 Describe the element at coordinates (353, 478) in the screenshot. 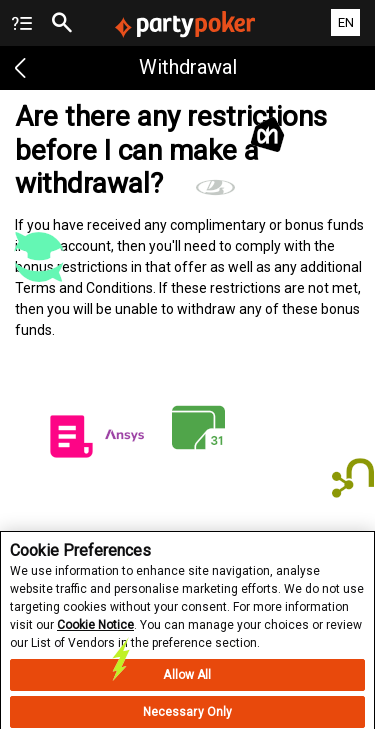

I see `neo4j graph database logo` at that location.